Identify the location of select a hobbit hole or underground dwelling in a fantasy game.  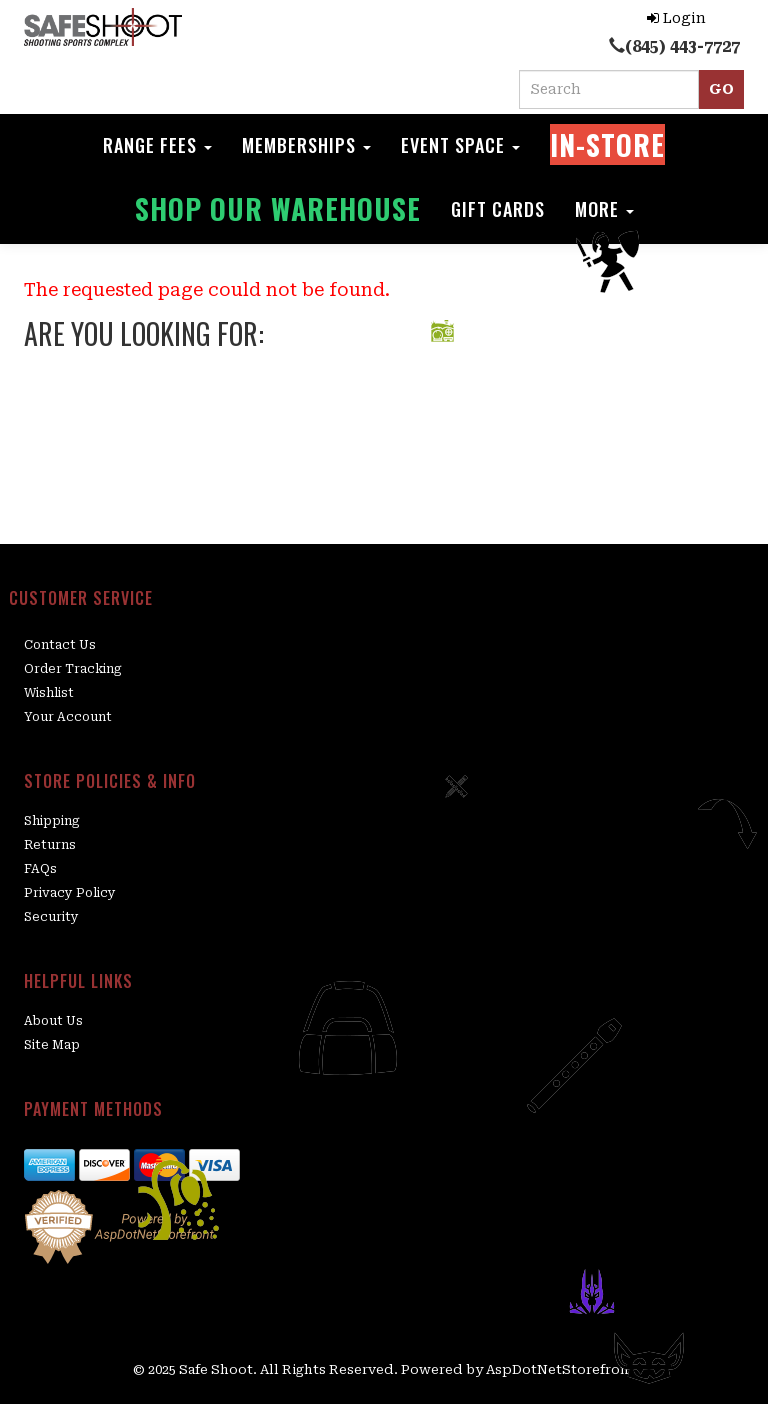
(442, 330).